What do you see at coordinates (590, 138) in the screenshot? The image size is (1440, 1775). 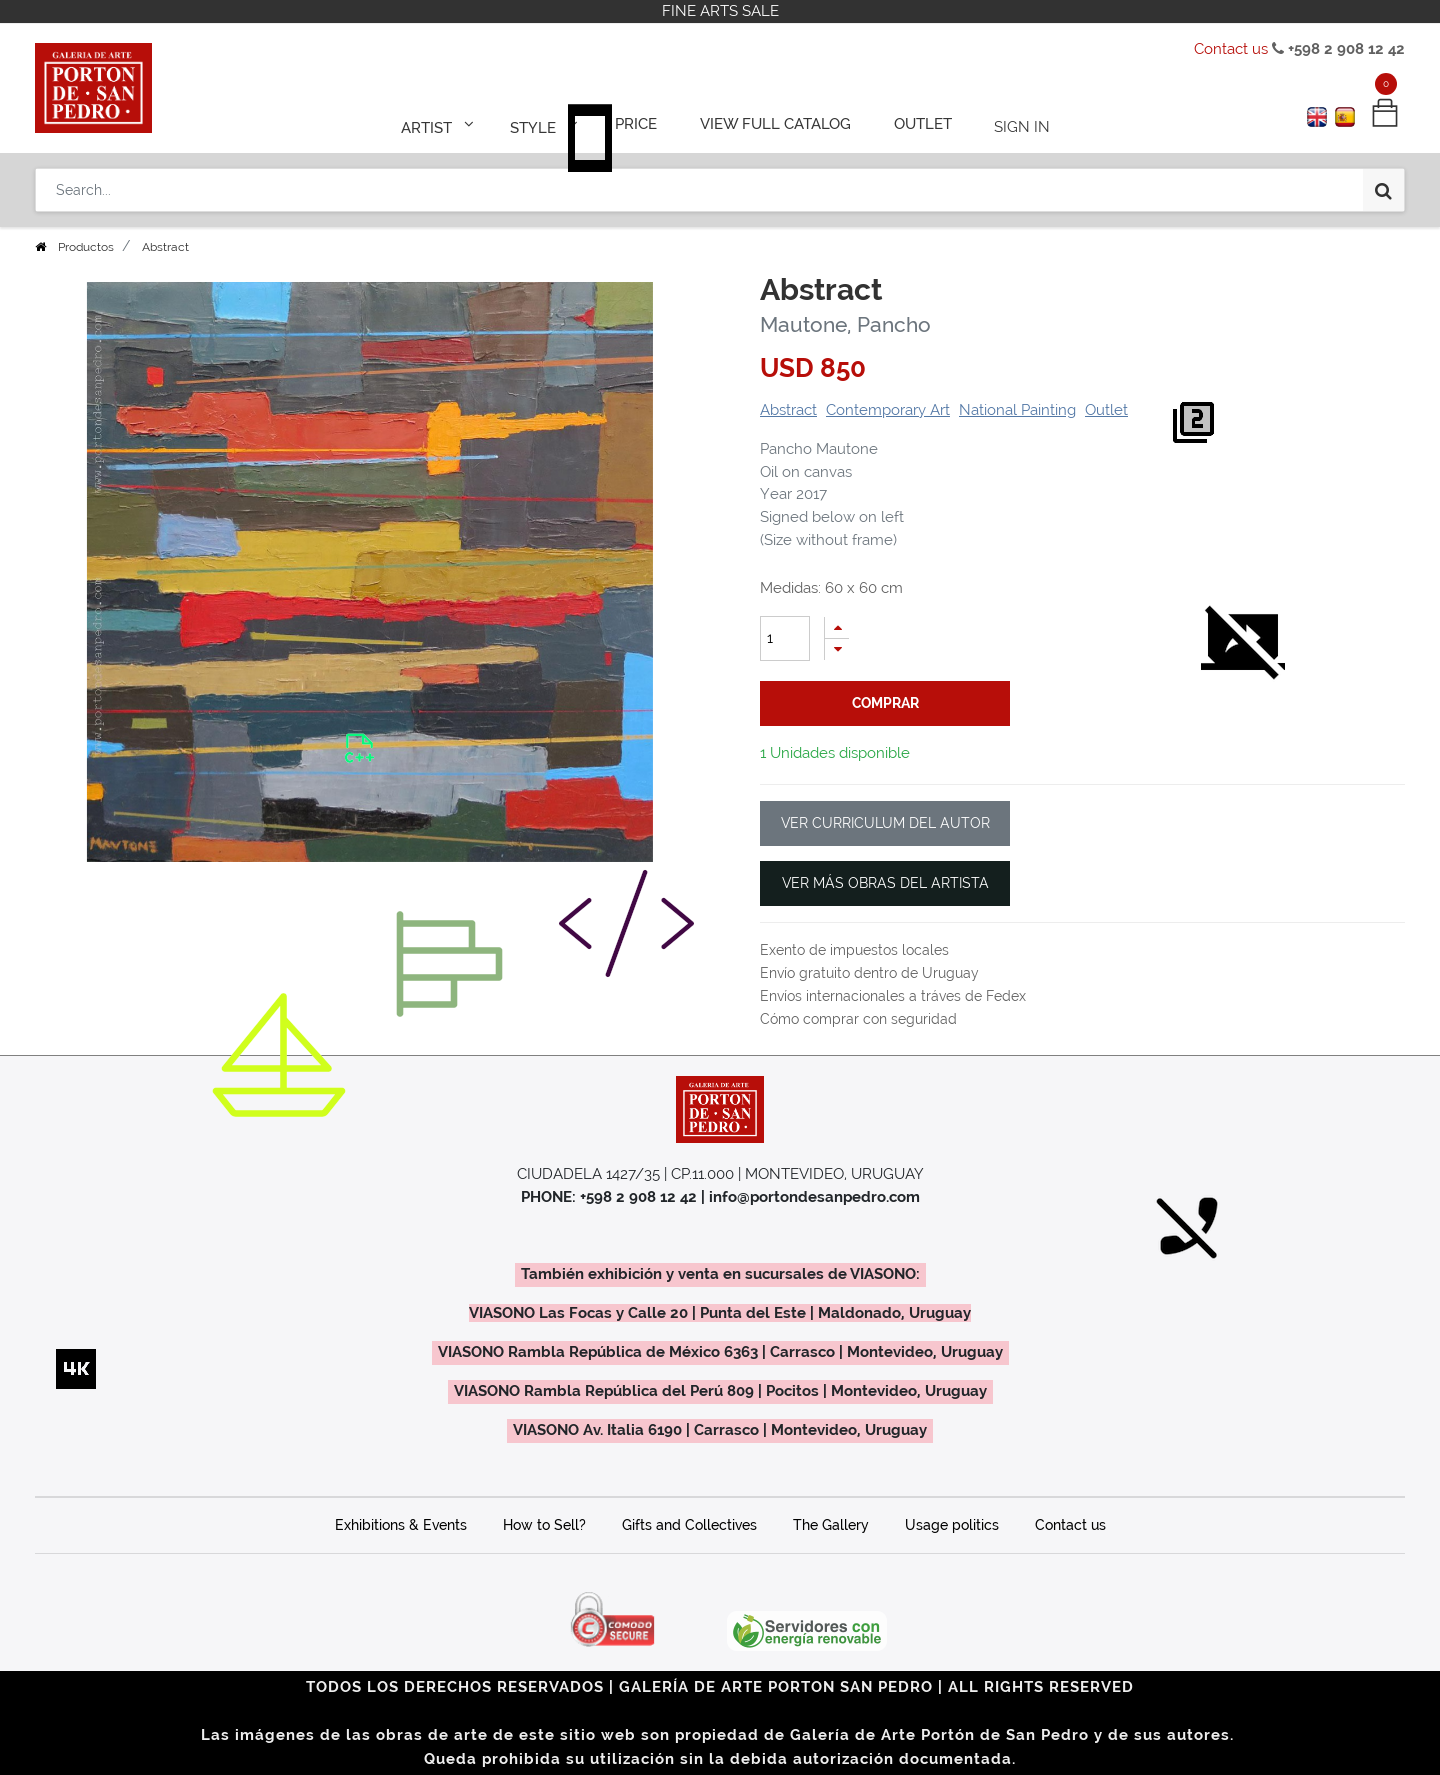 I see `indicates mobile device or smartphone view` at bounding box center [590, 138].